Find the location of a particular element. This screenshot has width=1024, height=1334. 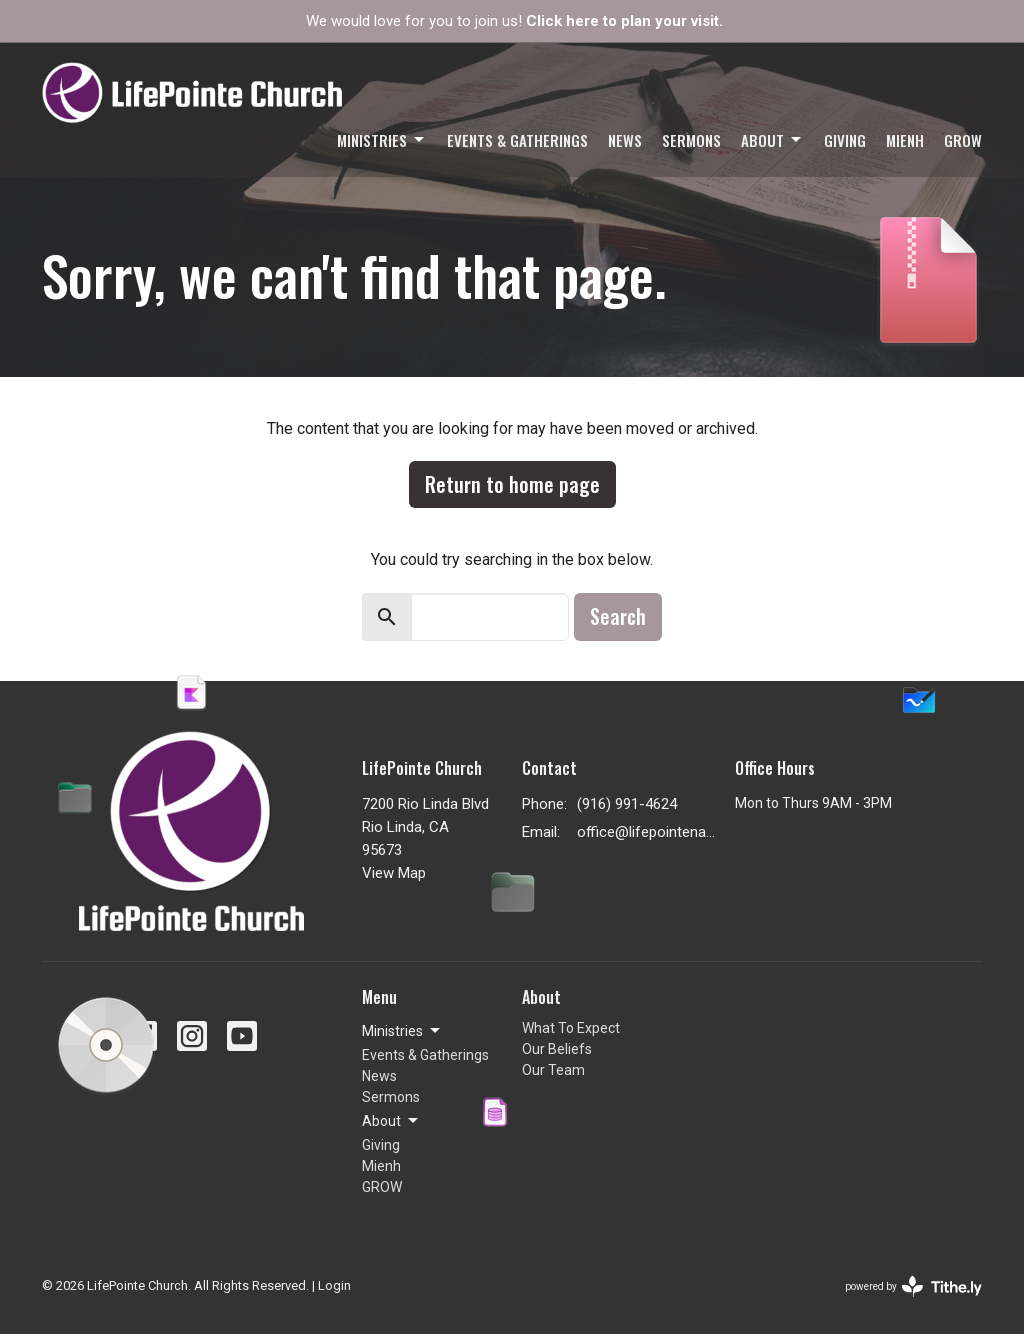

open a database template file is located at coordinates (495, 1112).